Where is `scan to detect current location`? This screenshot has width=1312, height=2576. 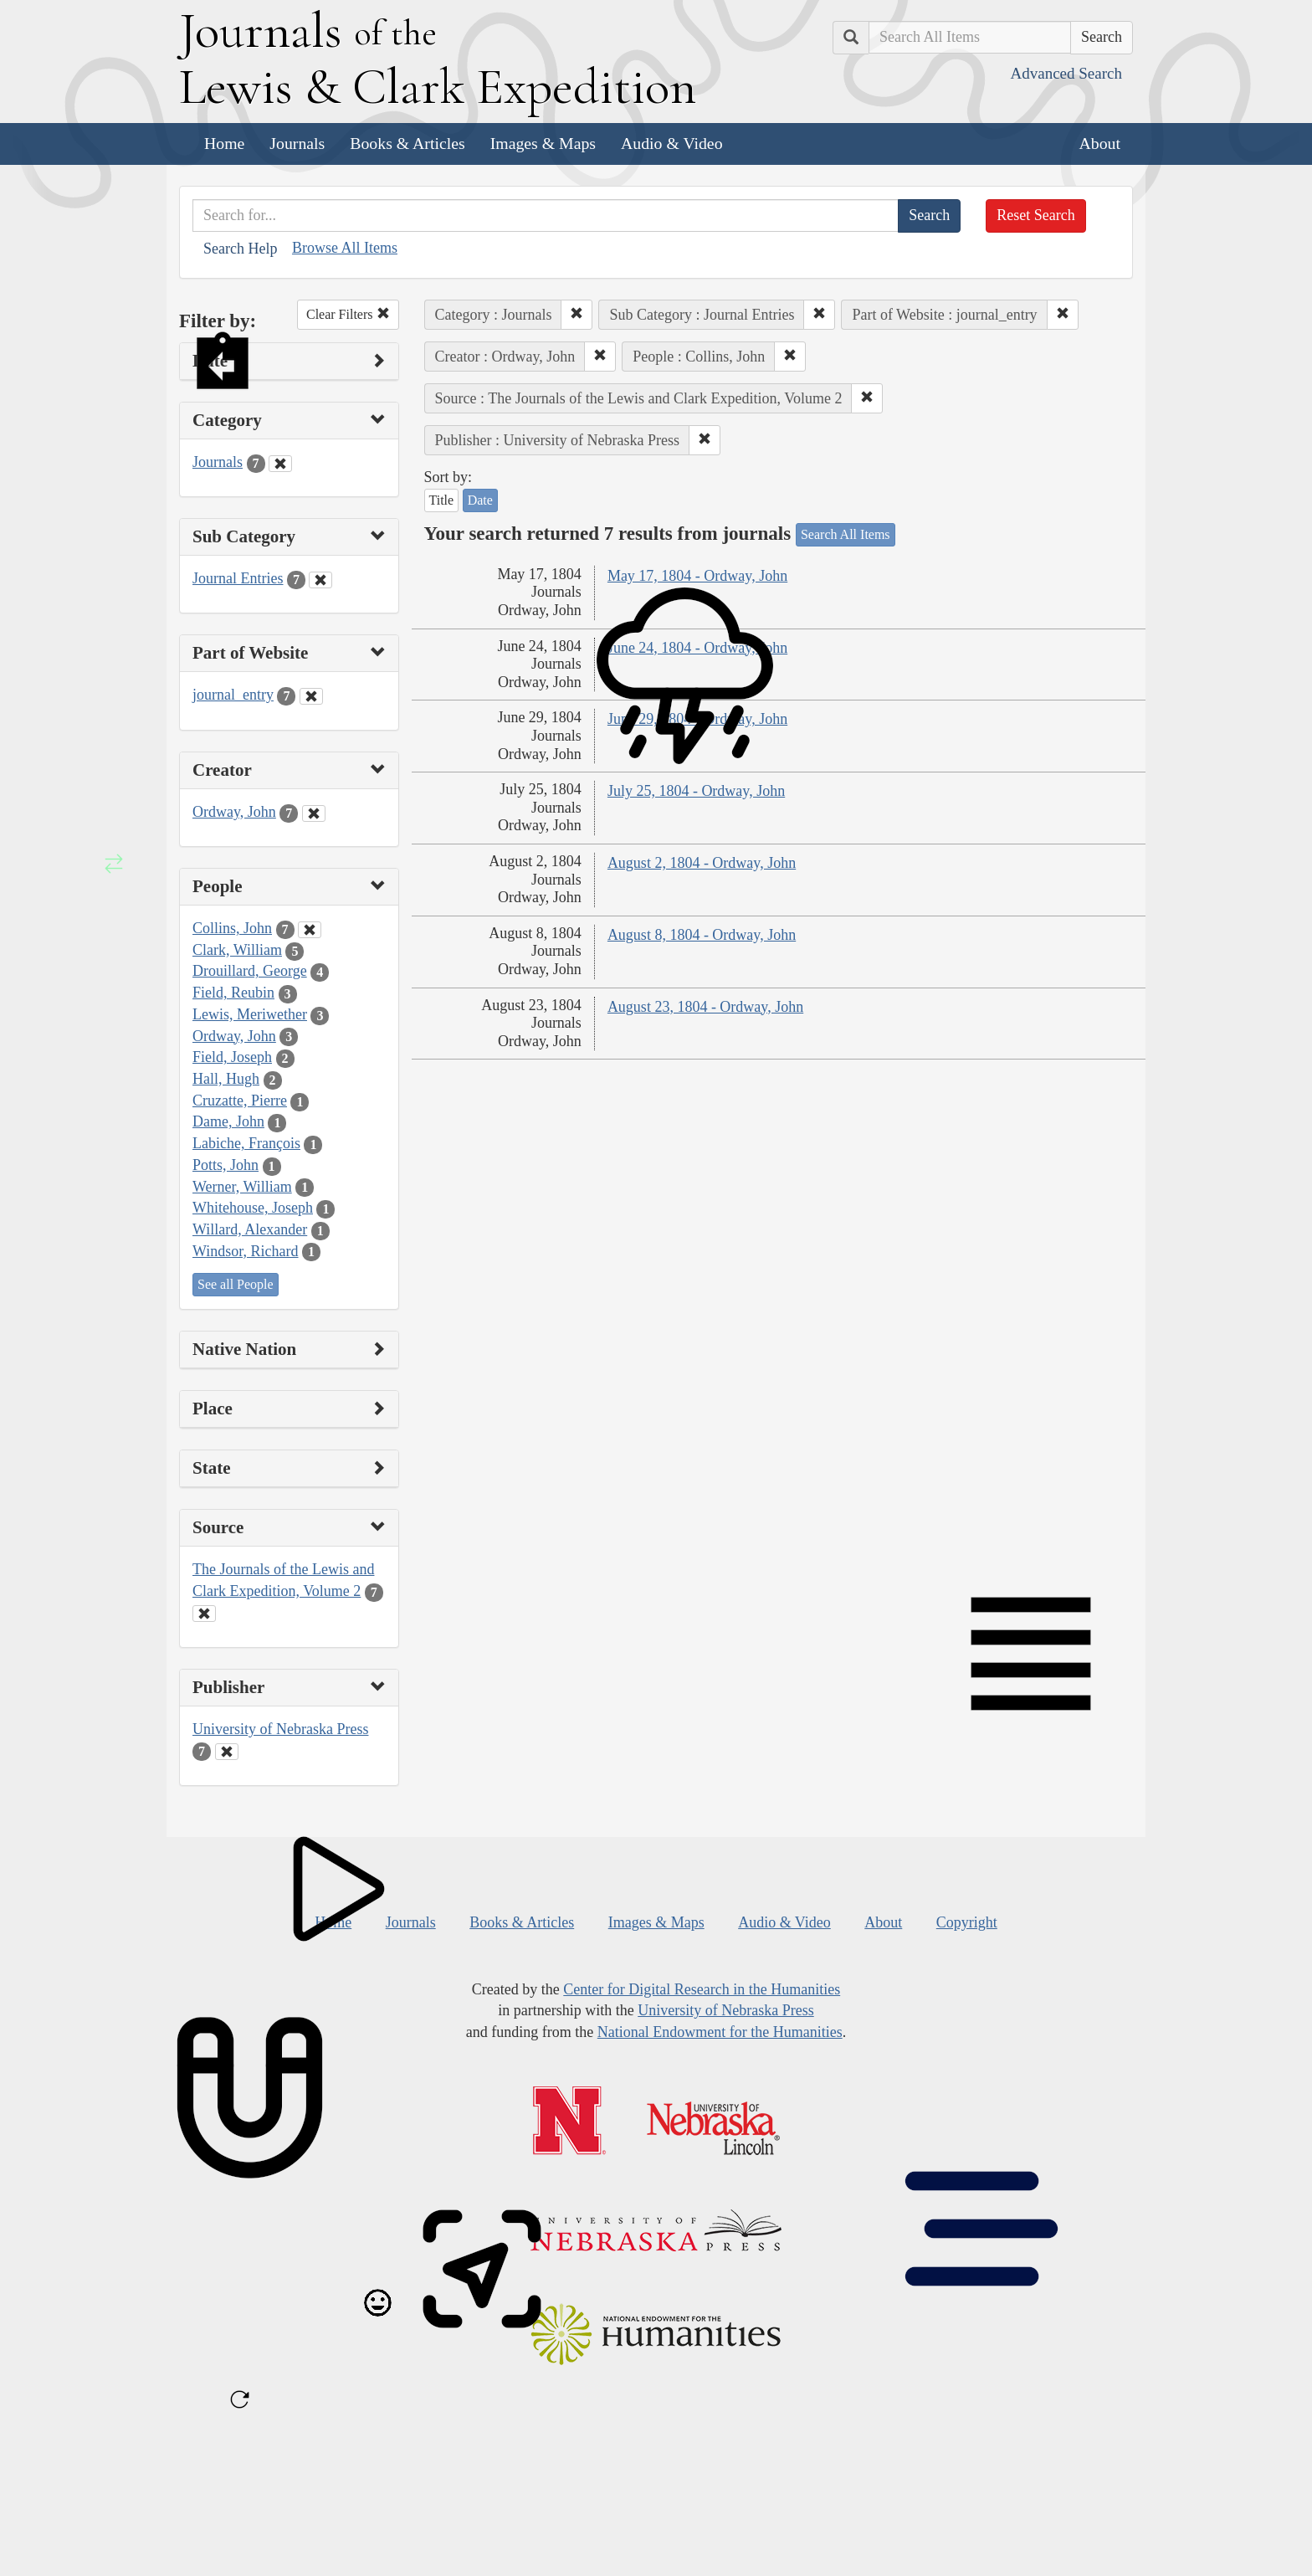
scan to detect current location is located at coordinates (482, 2269).